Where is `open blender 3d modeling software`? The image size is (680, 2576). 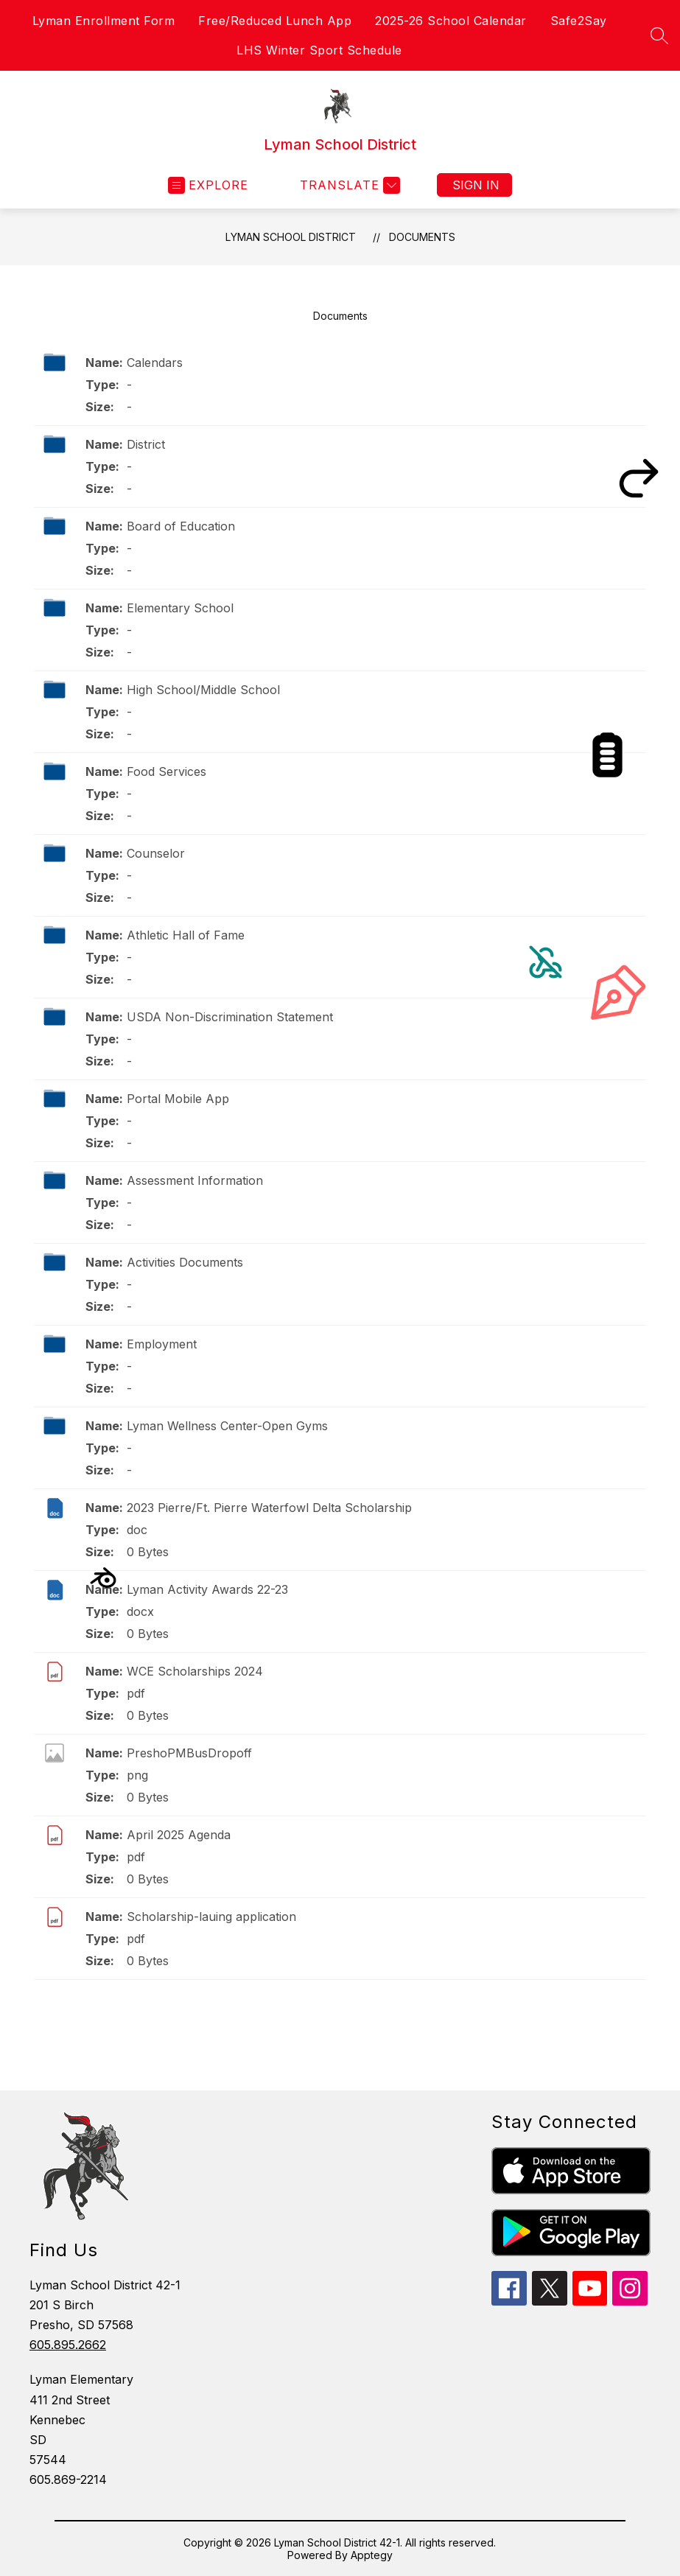 open blender 3d modeling software is located at coordinates (103, 1578).